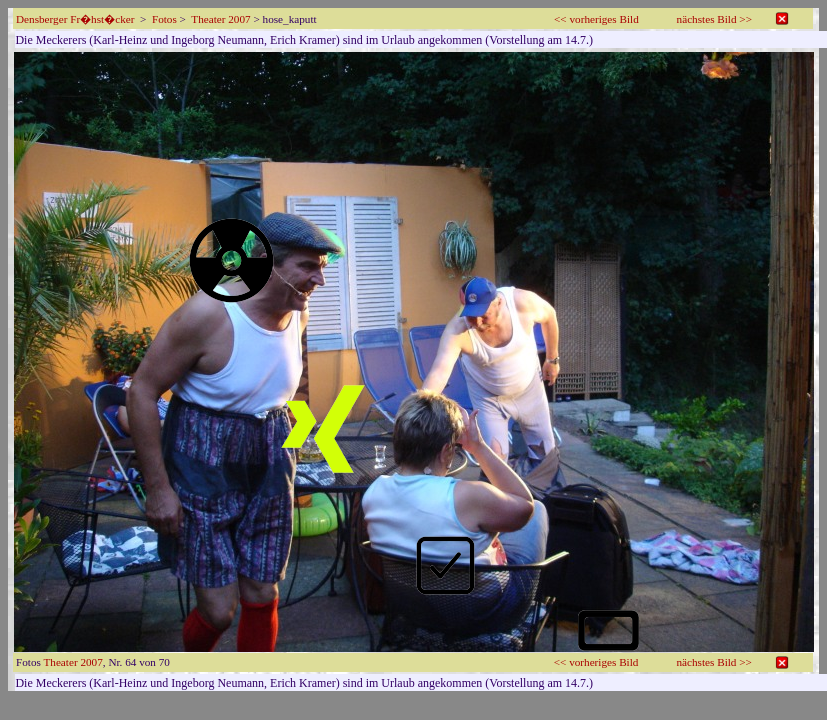 The height and width of the screenshot is (720, 827). Describe the element at coordinates (445, 565) in the screenshot. I see `select or confirm an option` at that location.